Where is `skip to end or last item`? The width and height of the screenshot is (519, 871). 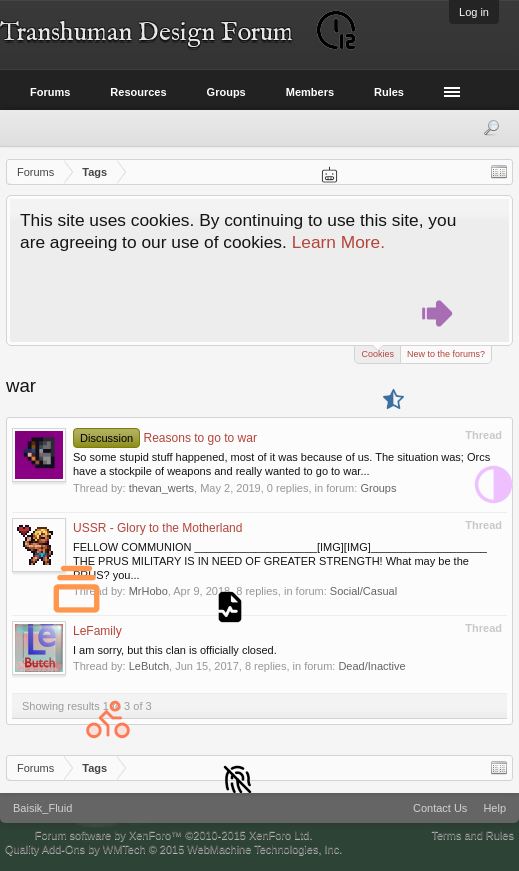 skip to end or last item is located at coordinates (437, 313).